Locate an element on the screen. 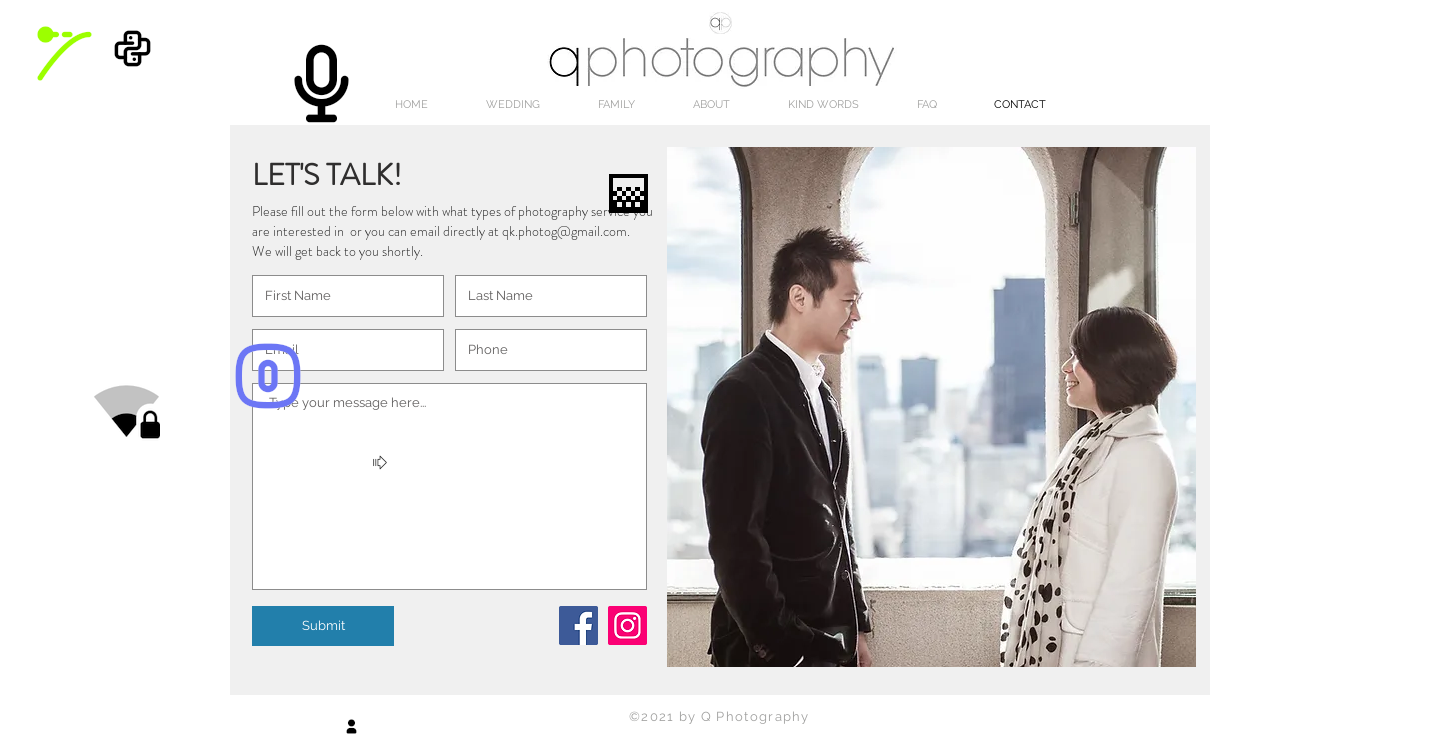  view your profile is located at coordinates (351, 726).